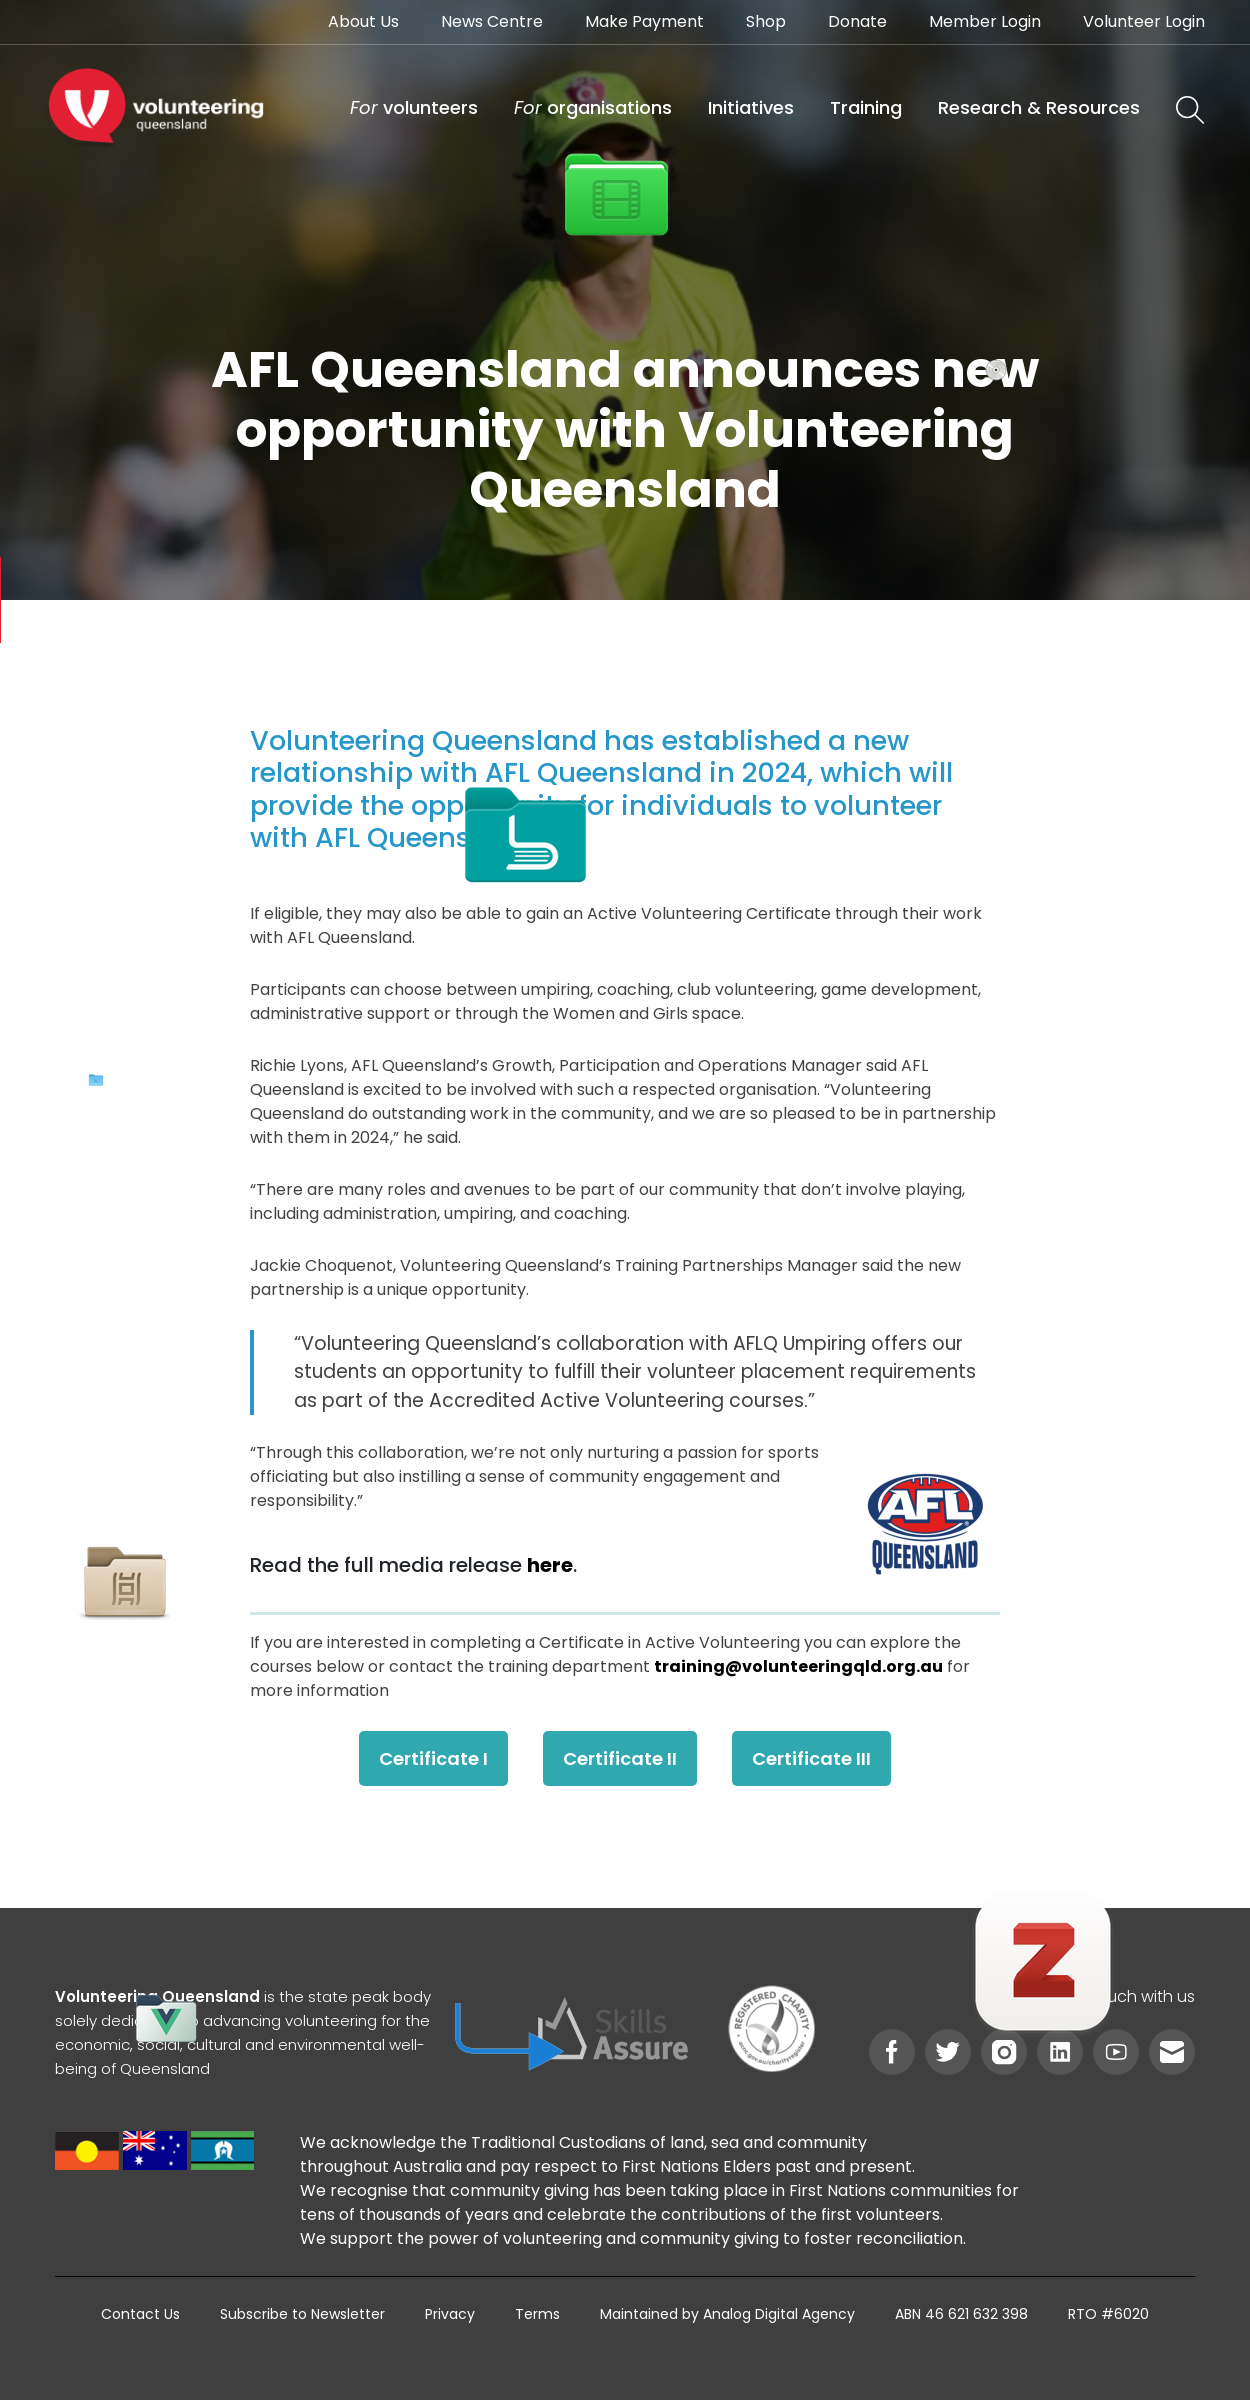  What do you see at coordinates (616, 194) in the screenshot?
I see `open your videos folder` at bounding box center [616, 194].